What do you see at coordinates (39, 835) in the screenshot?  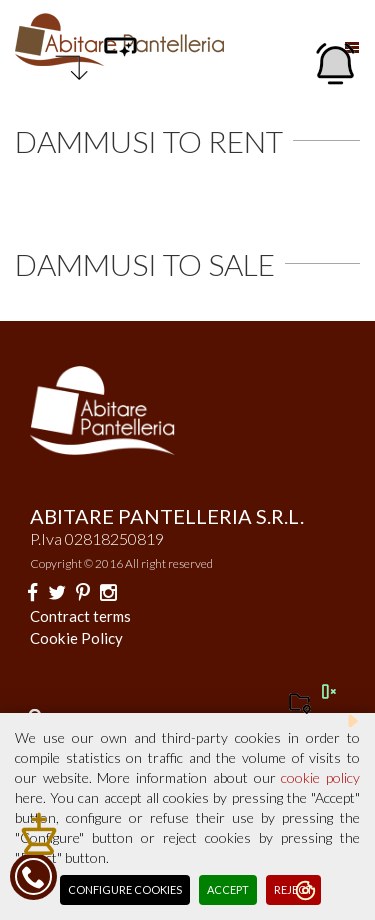 I see `represents the king piece in a chess game` at bounding box center [39, 835].